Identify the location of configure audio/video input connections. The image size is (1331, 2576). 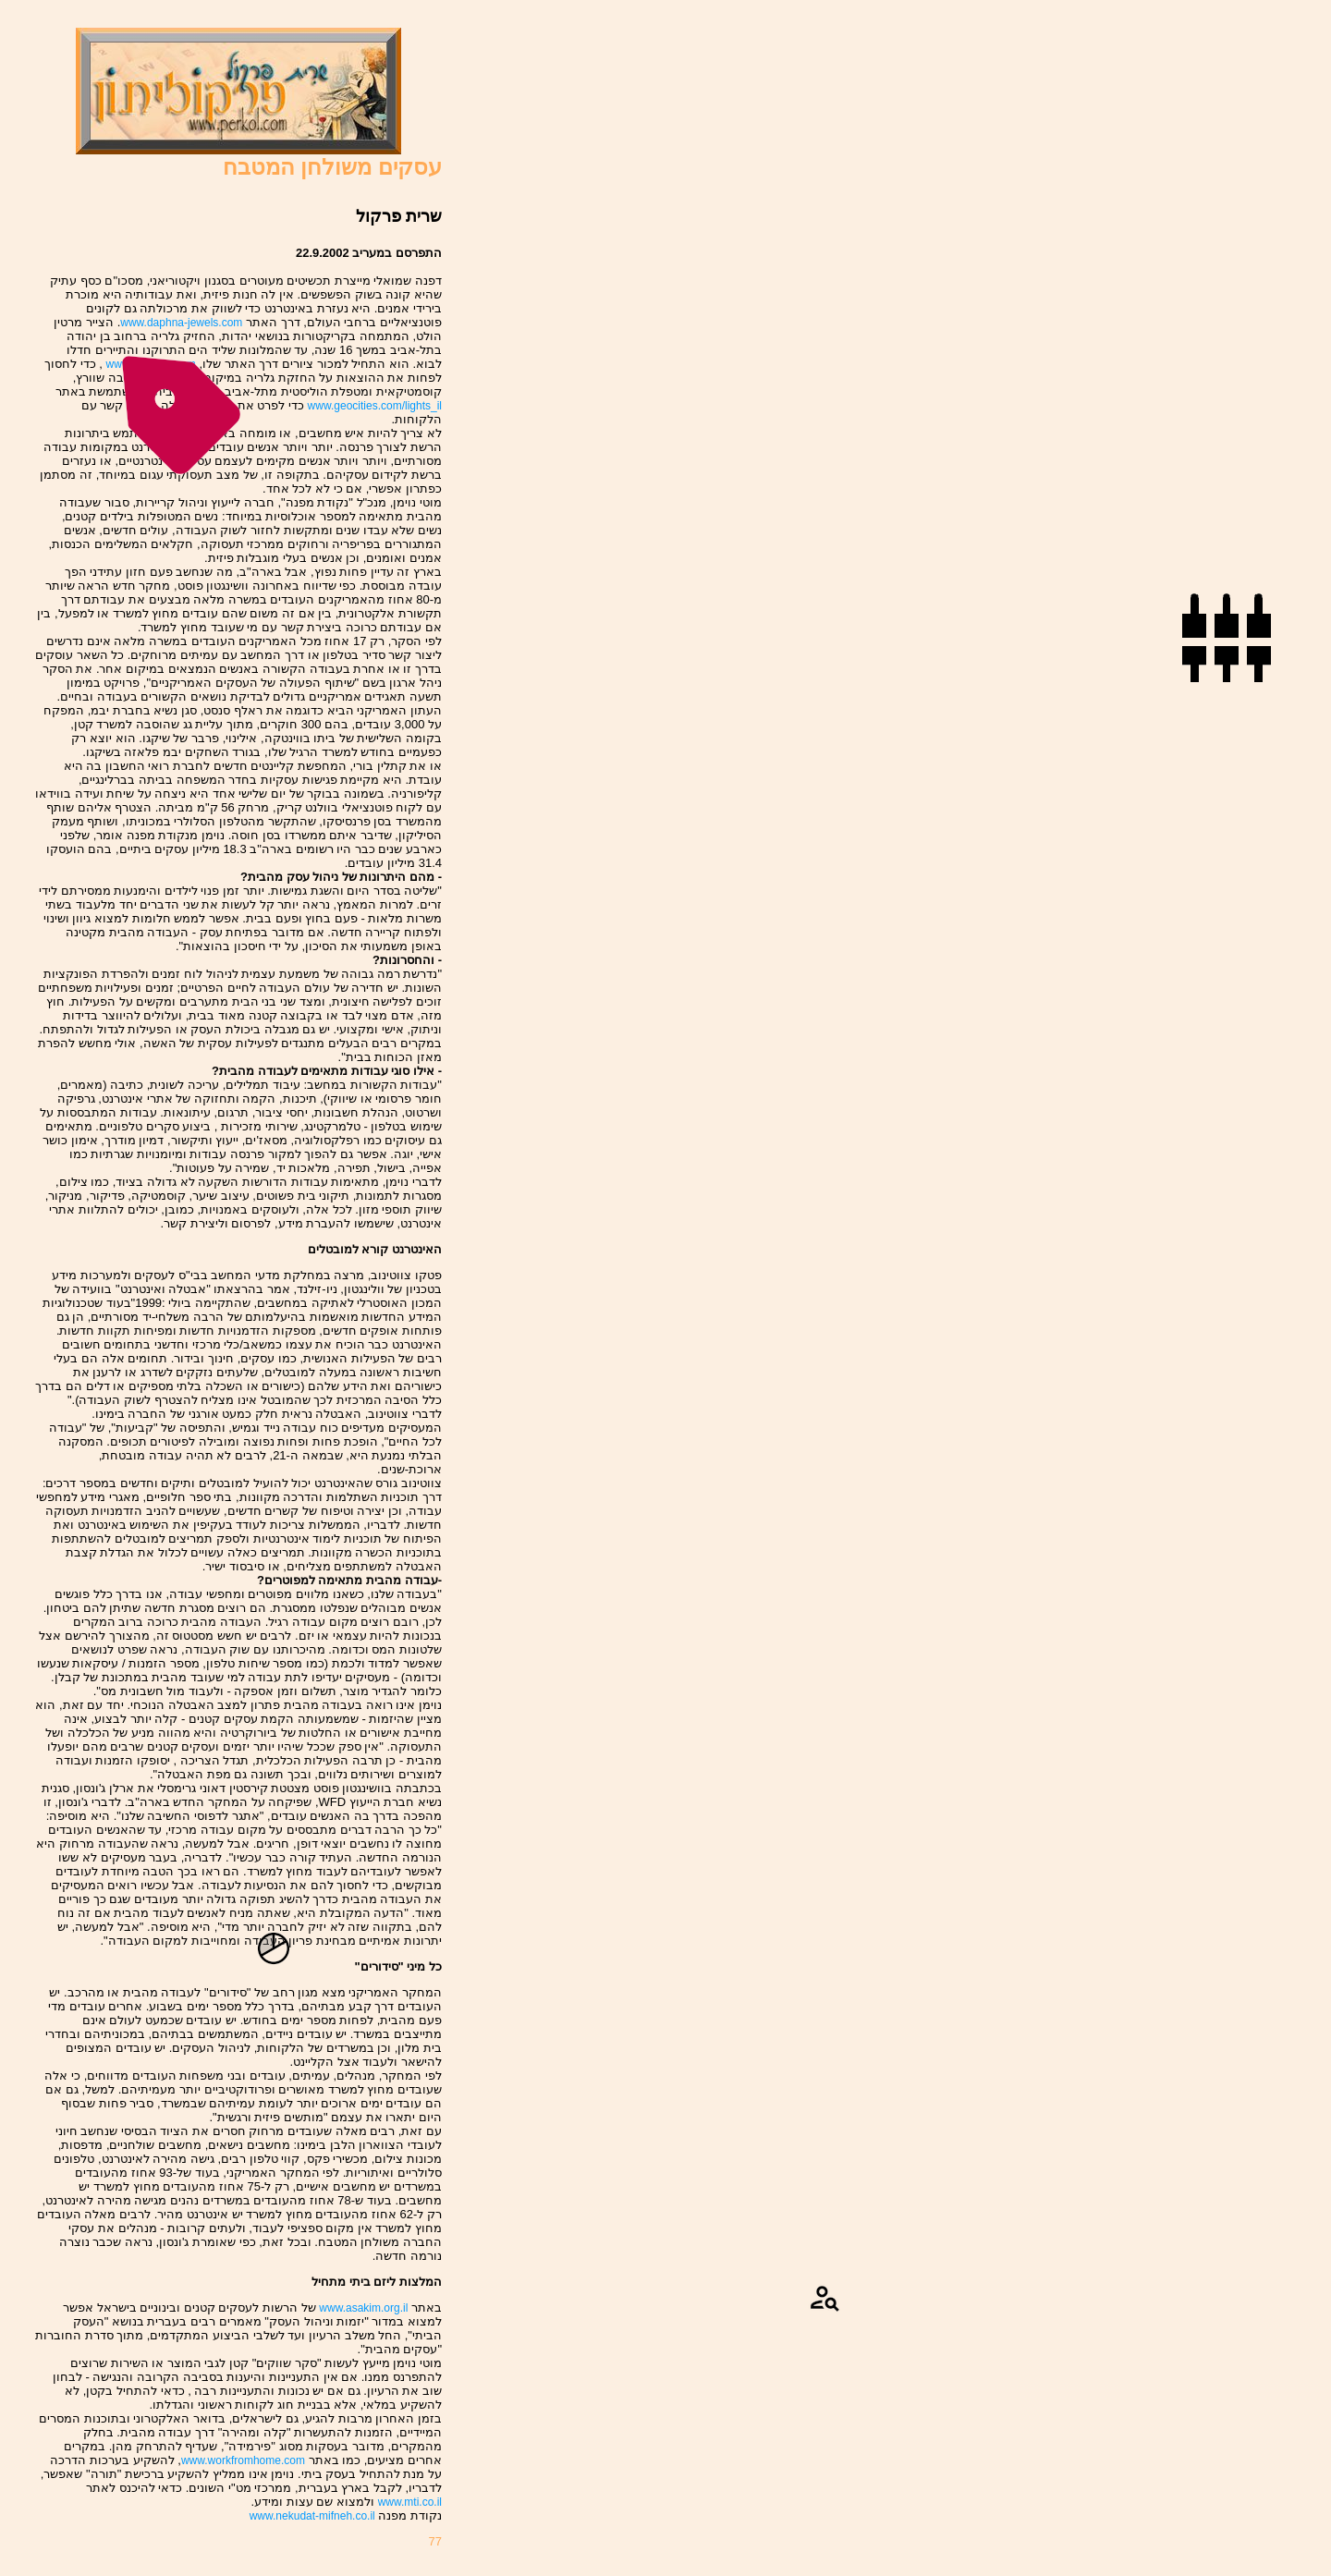
(1227, 638).